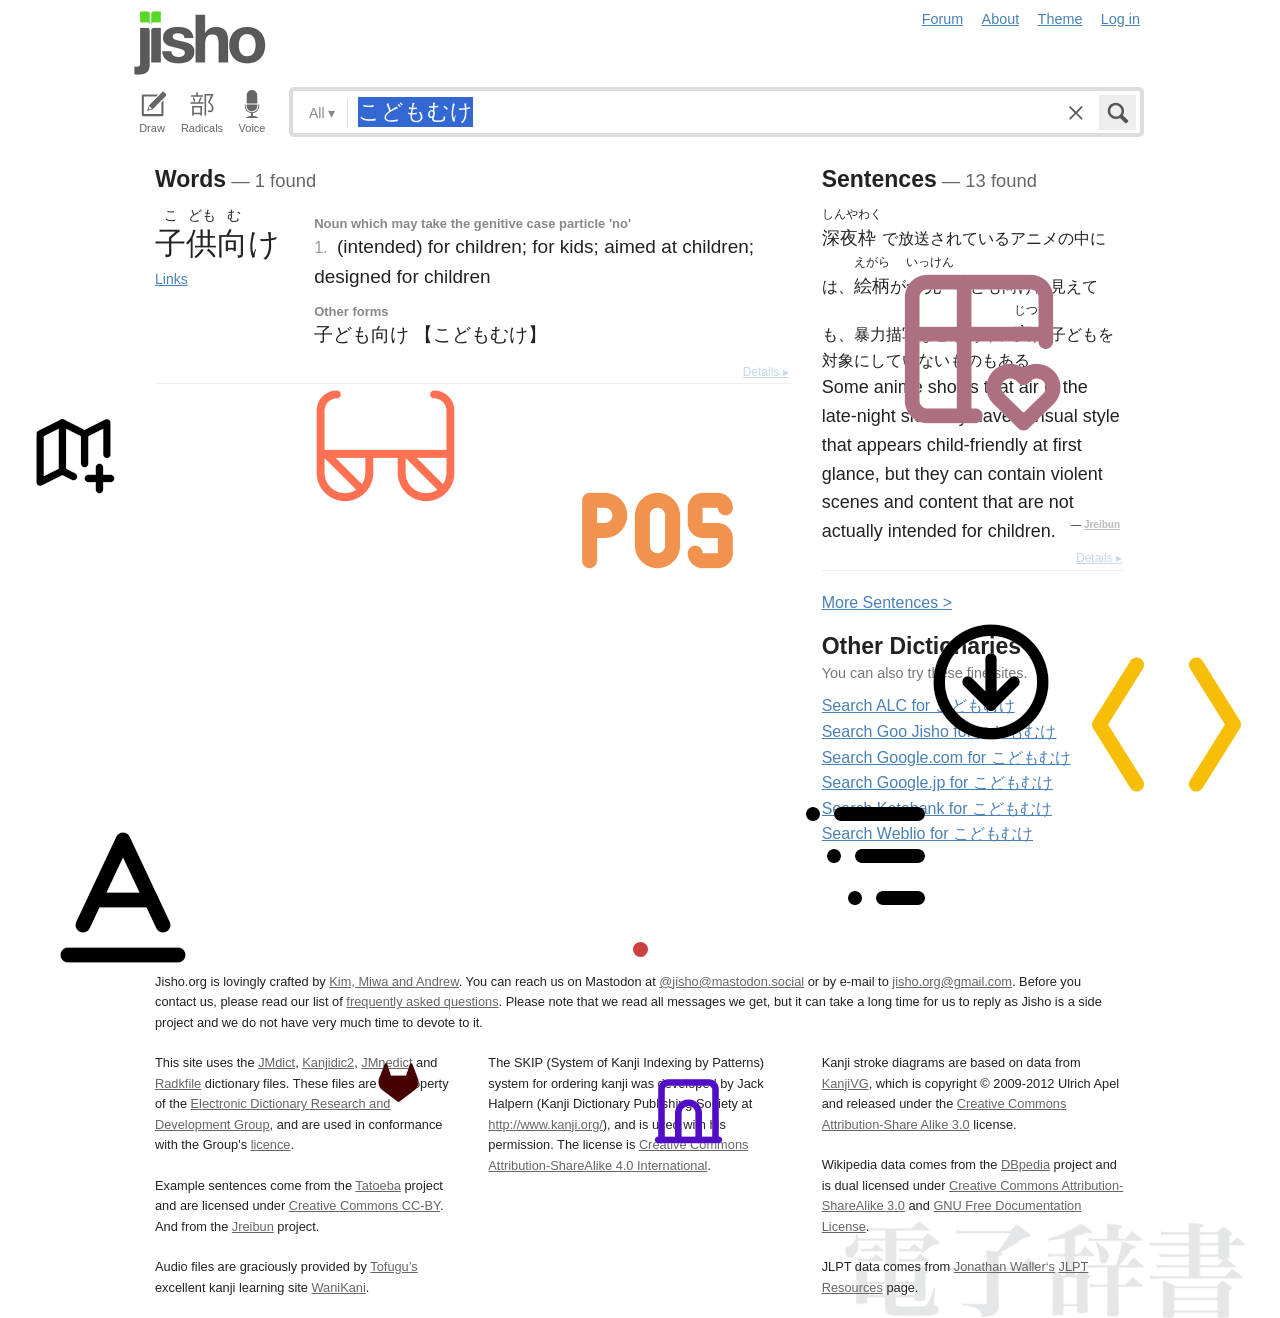 The width and height of the screenshot is (1280, 1318). Describe the element at coordinates (123, 900) in the screenshot. I see `apply underline formatting to text` at that location.